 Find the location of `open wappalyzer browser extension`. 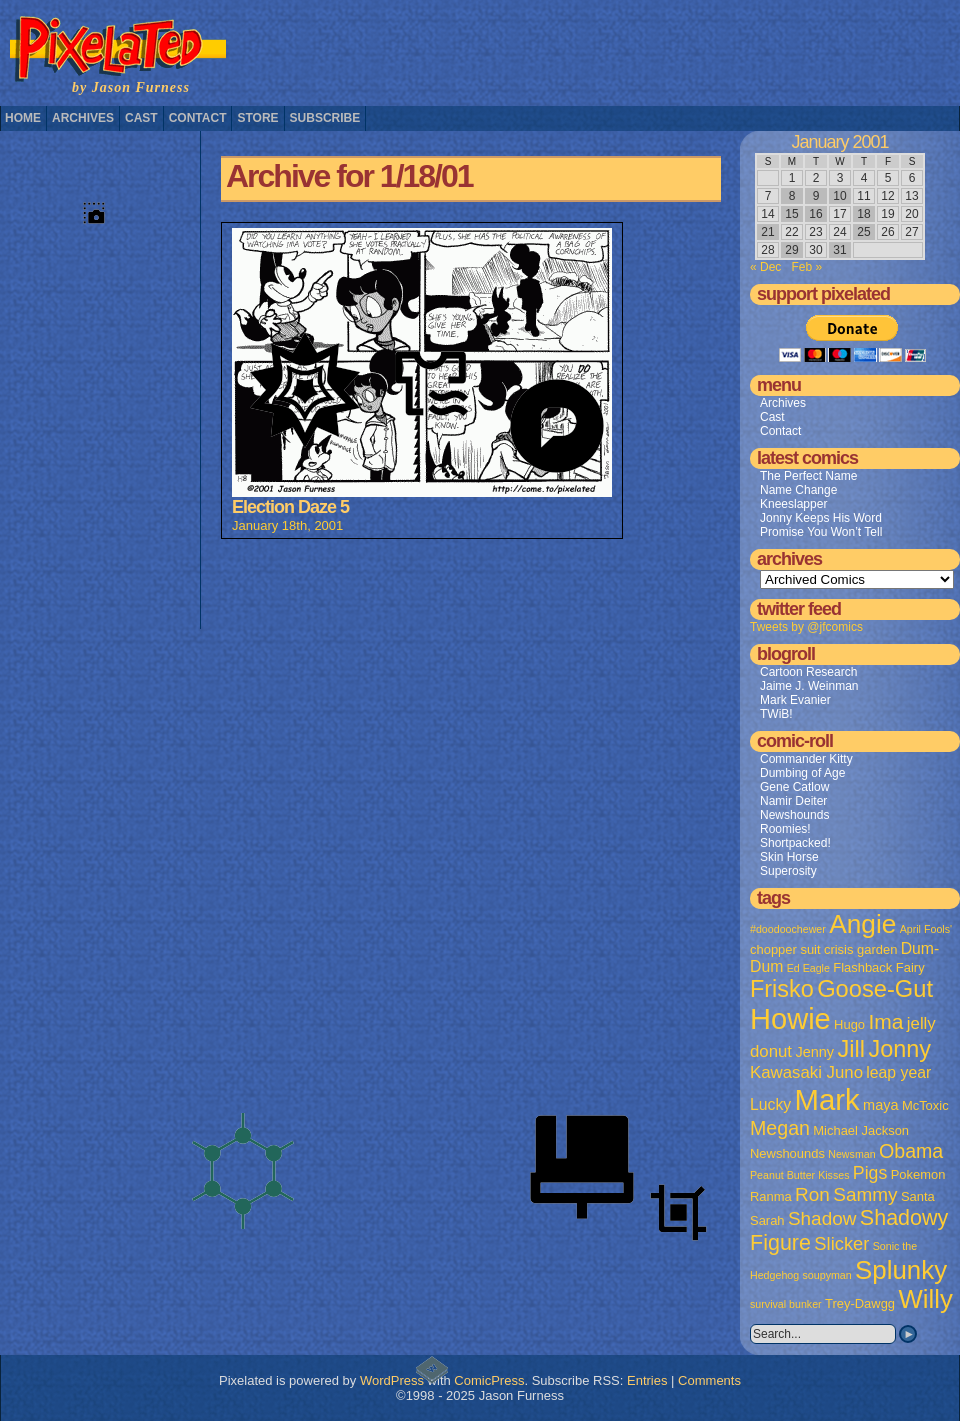

open wappalyzer browser extension is located at coordinates (432, 1370).